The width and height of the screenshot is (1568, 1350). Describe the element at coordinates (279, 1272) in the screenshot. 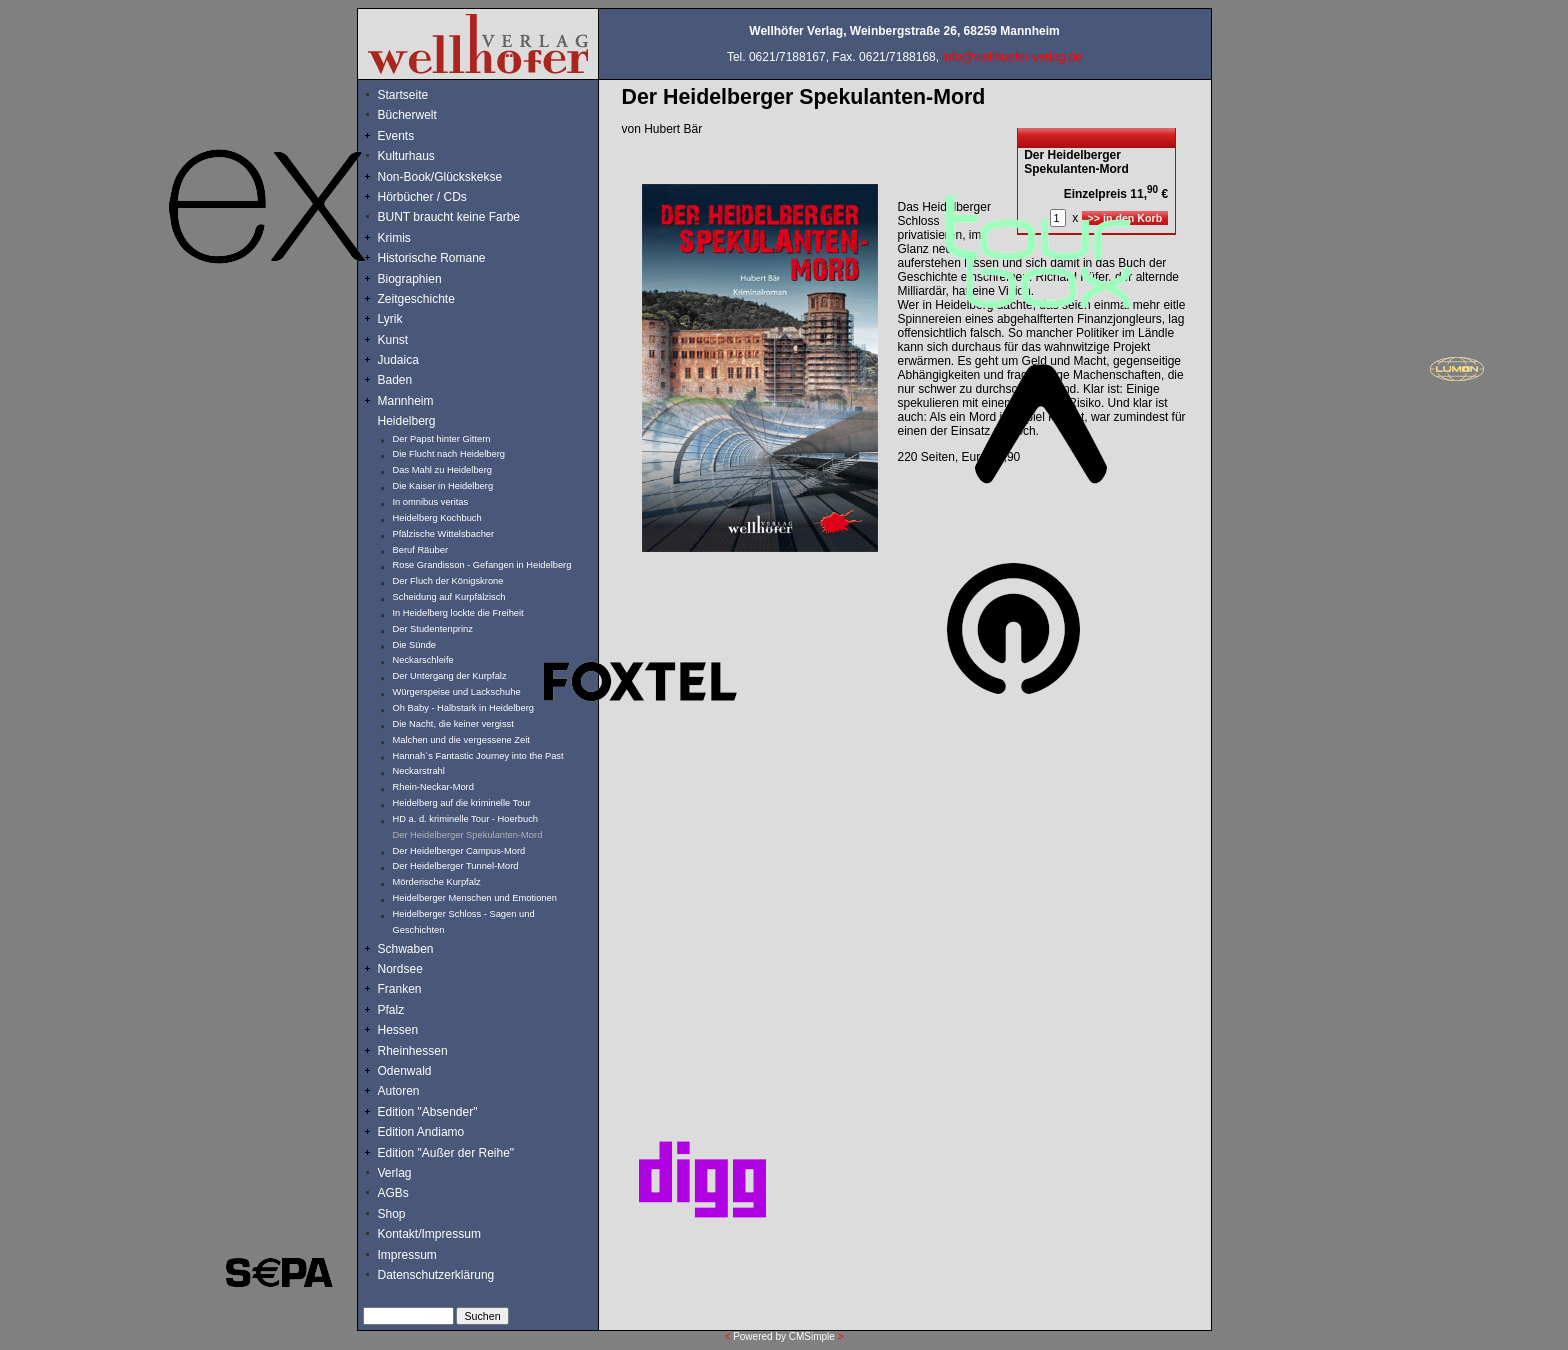

I see `indicates SEPA payment method available` at that location.